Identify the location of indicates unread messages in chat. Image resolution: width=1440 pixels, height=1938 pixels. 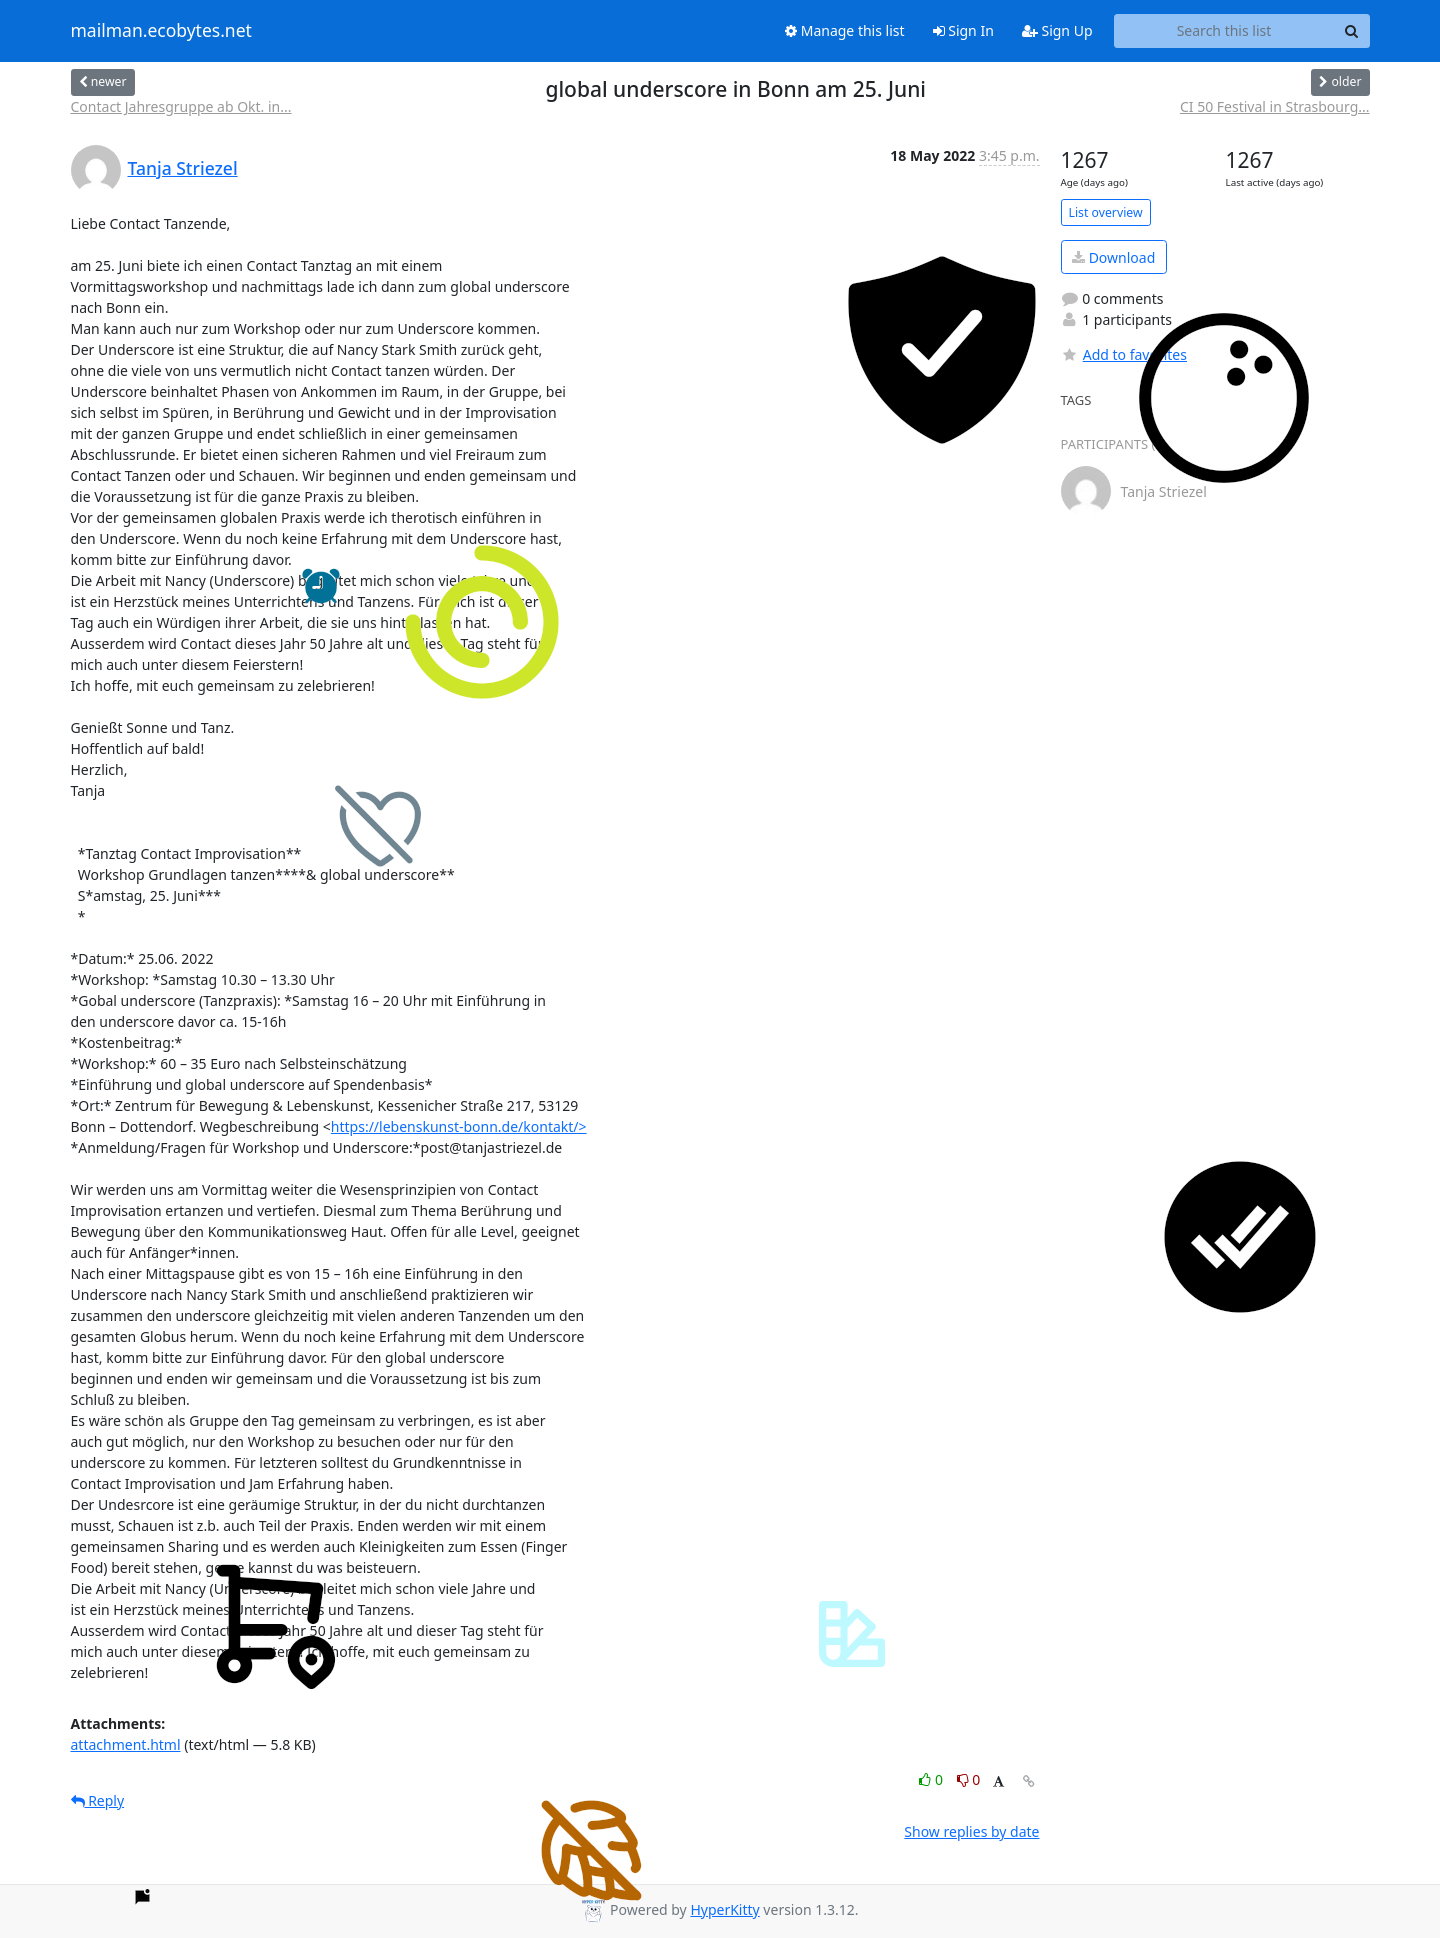
(142, 1897).